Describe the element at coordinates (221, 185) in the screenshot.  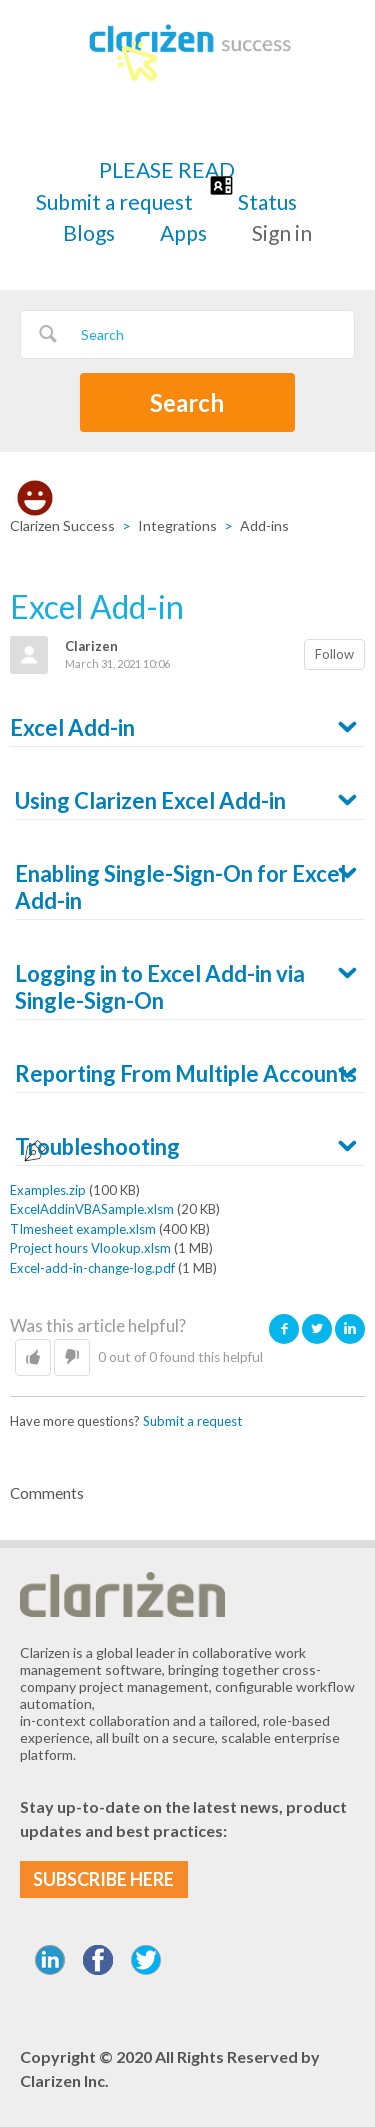
I see `start or join a video conference` at that location.